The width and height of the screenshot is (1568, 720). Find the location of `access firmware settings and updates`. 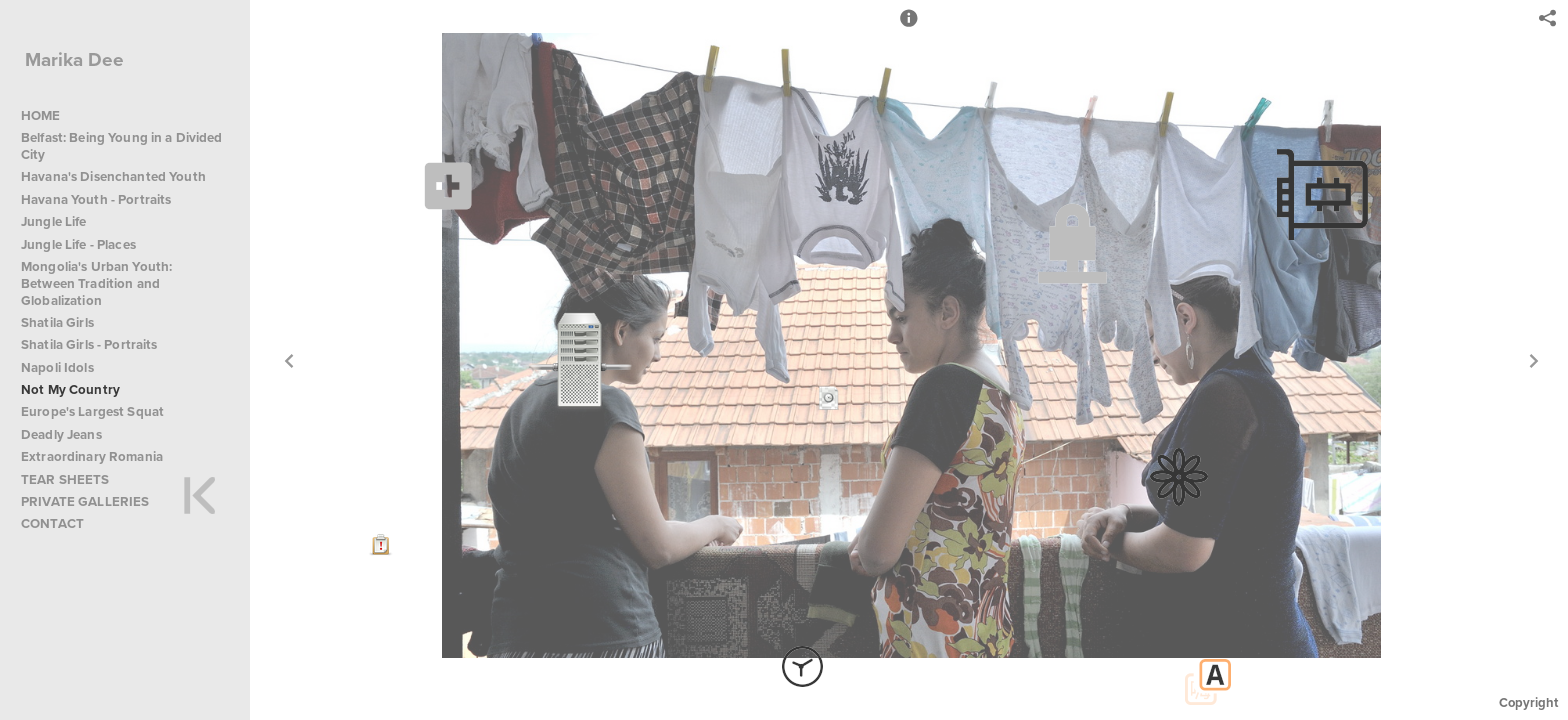

access firmware settings and updates is located at coordinates (1322, 194).